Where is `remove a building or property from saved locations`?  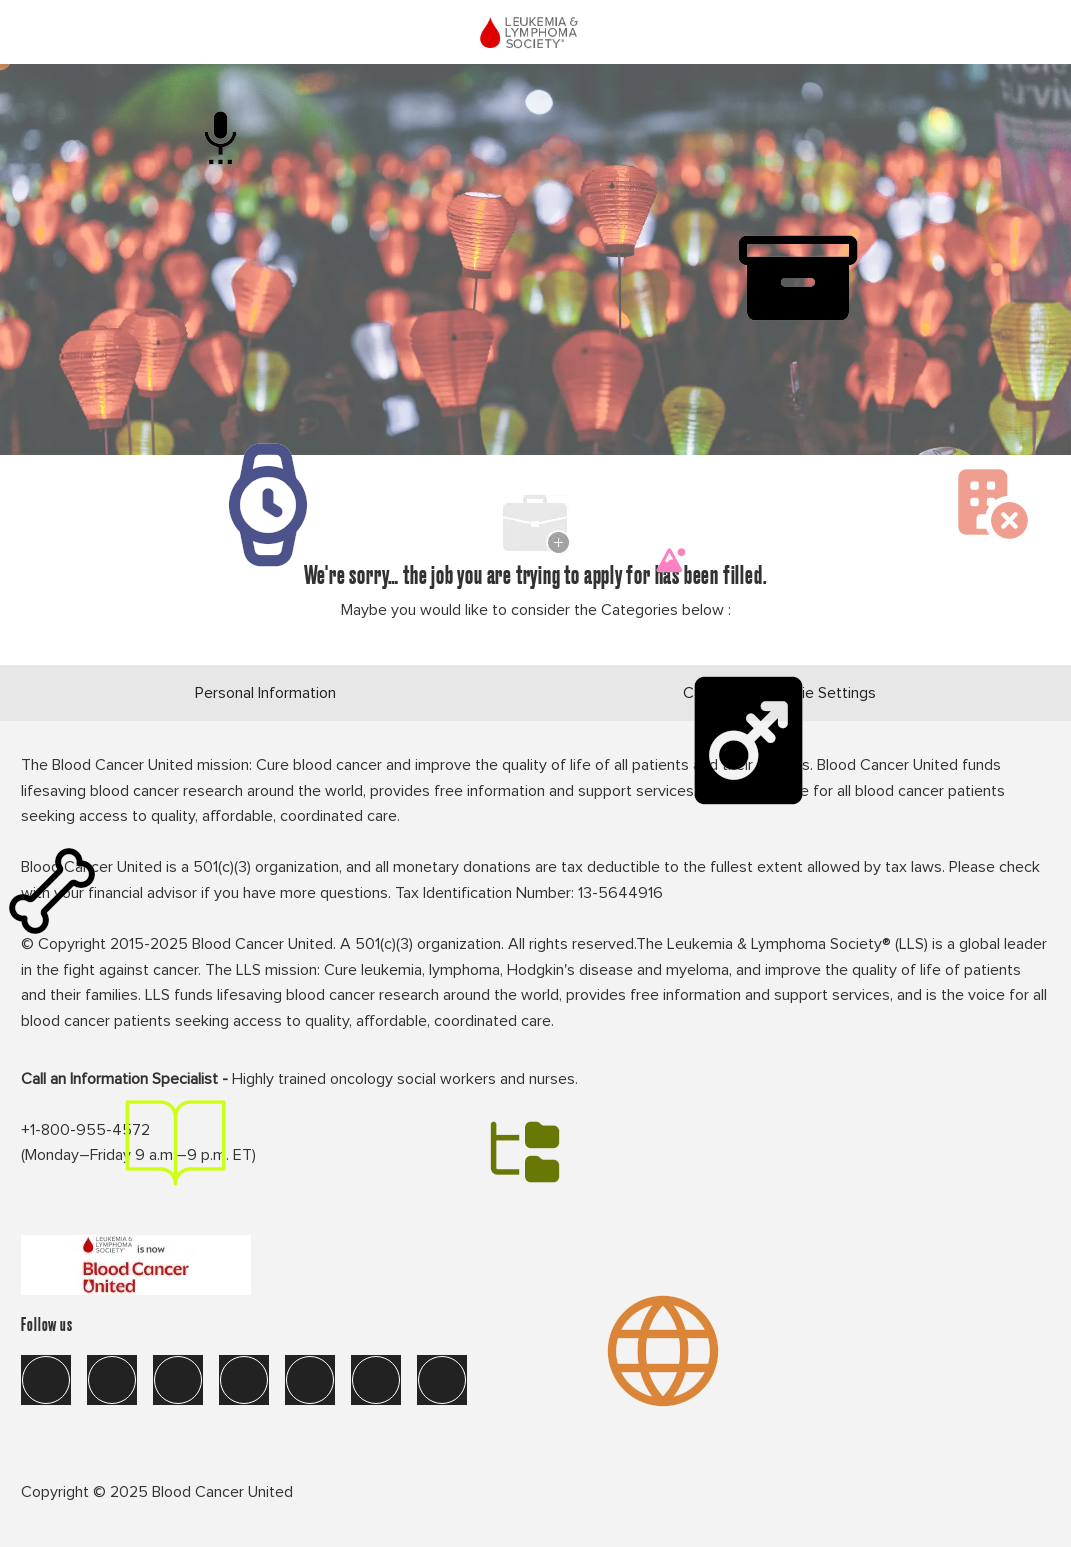 remove a building or property from saved locations is located at coordinates (991, 502).